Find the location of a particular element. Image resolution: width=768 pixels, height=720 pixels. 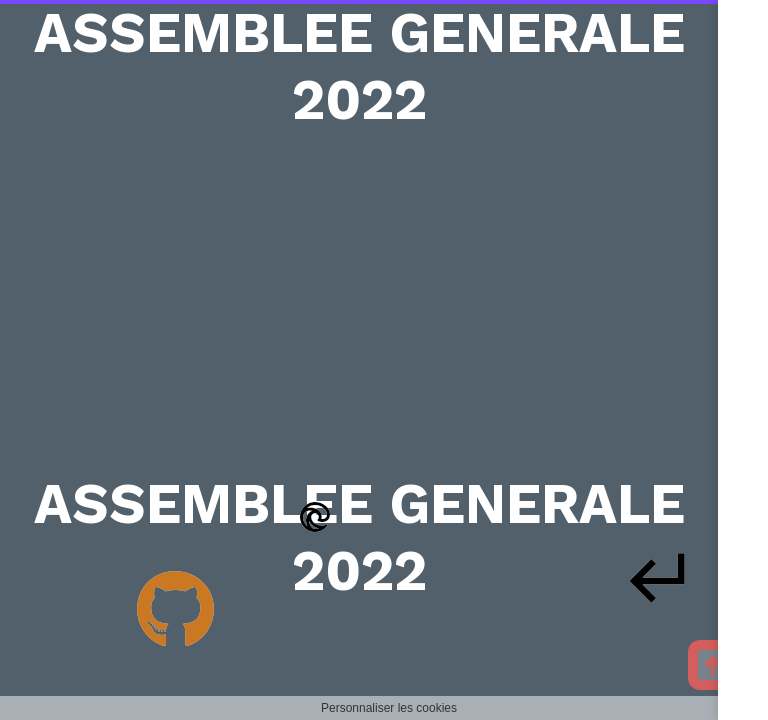

return or go back to previous step is located at coordinates (660, 577).